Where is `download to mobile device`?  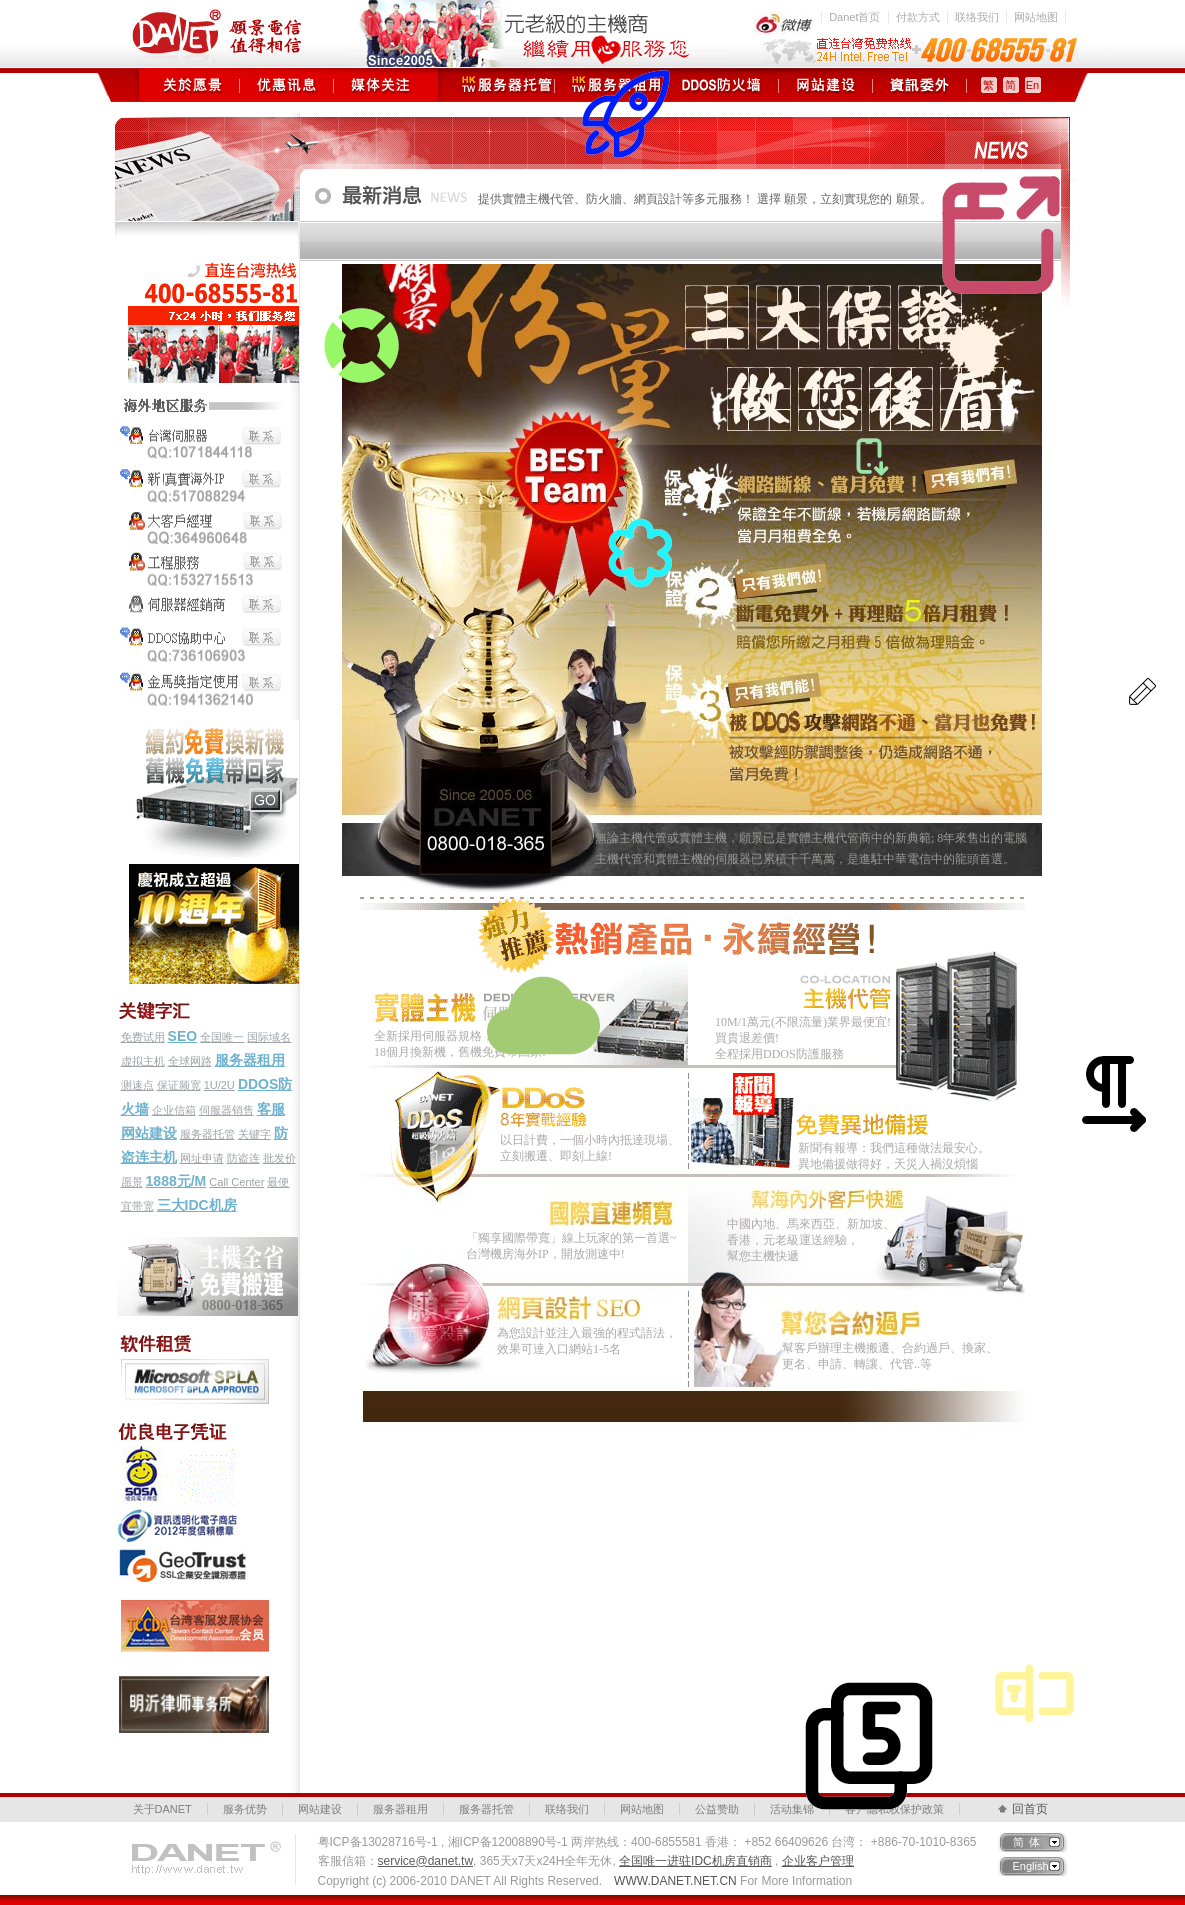
download to mobile device is located at coordinates (869, 456).